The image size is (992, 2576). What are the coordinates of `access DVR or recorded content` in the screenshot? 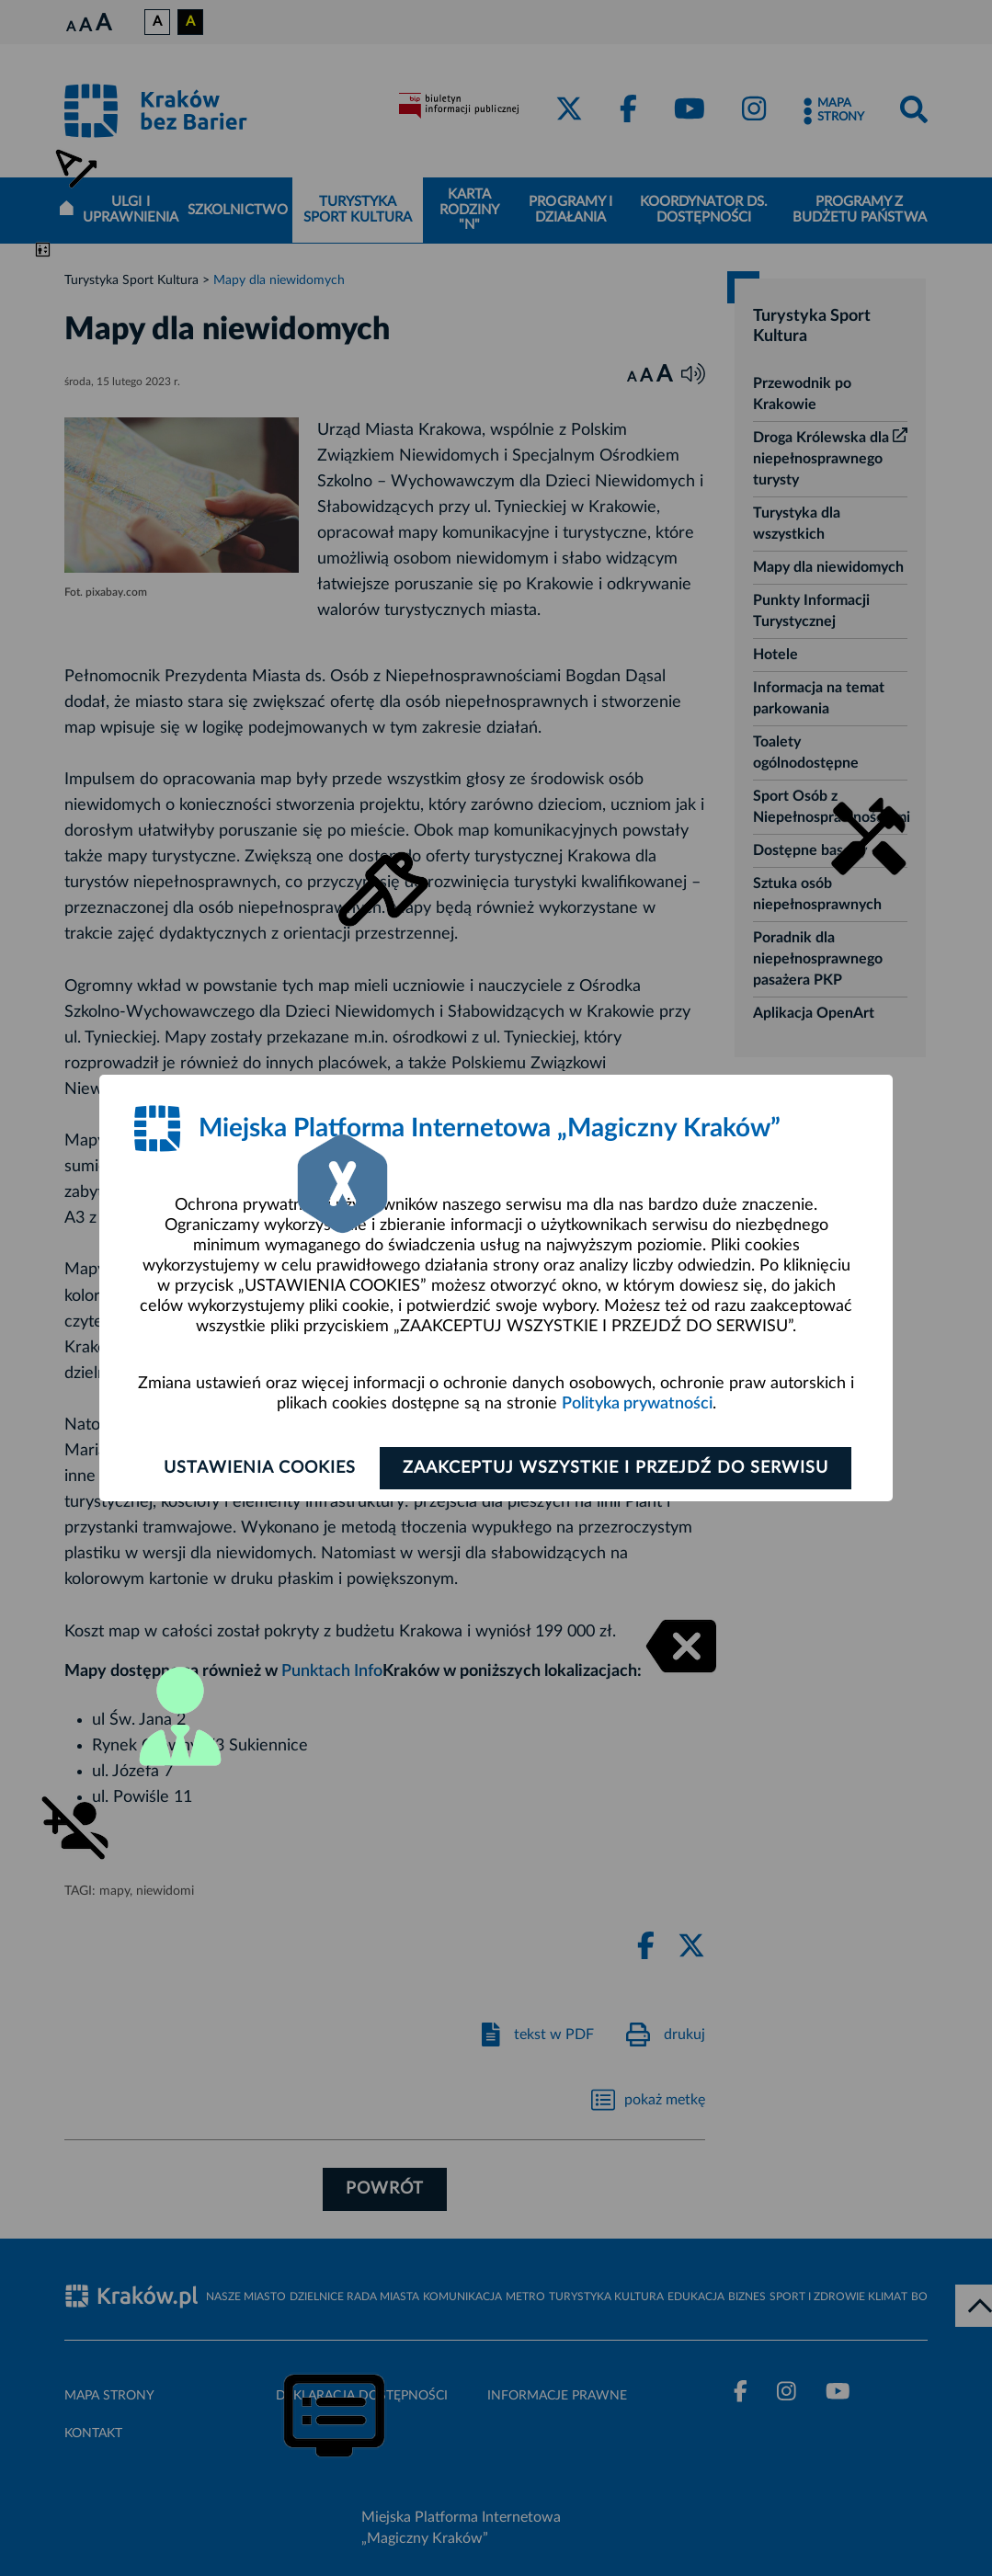 It's located at (334, 2415).